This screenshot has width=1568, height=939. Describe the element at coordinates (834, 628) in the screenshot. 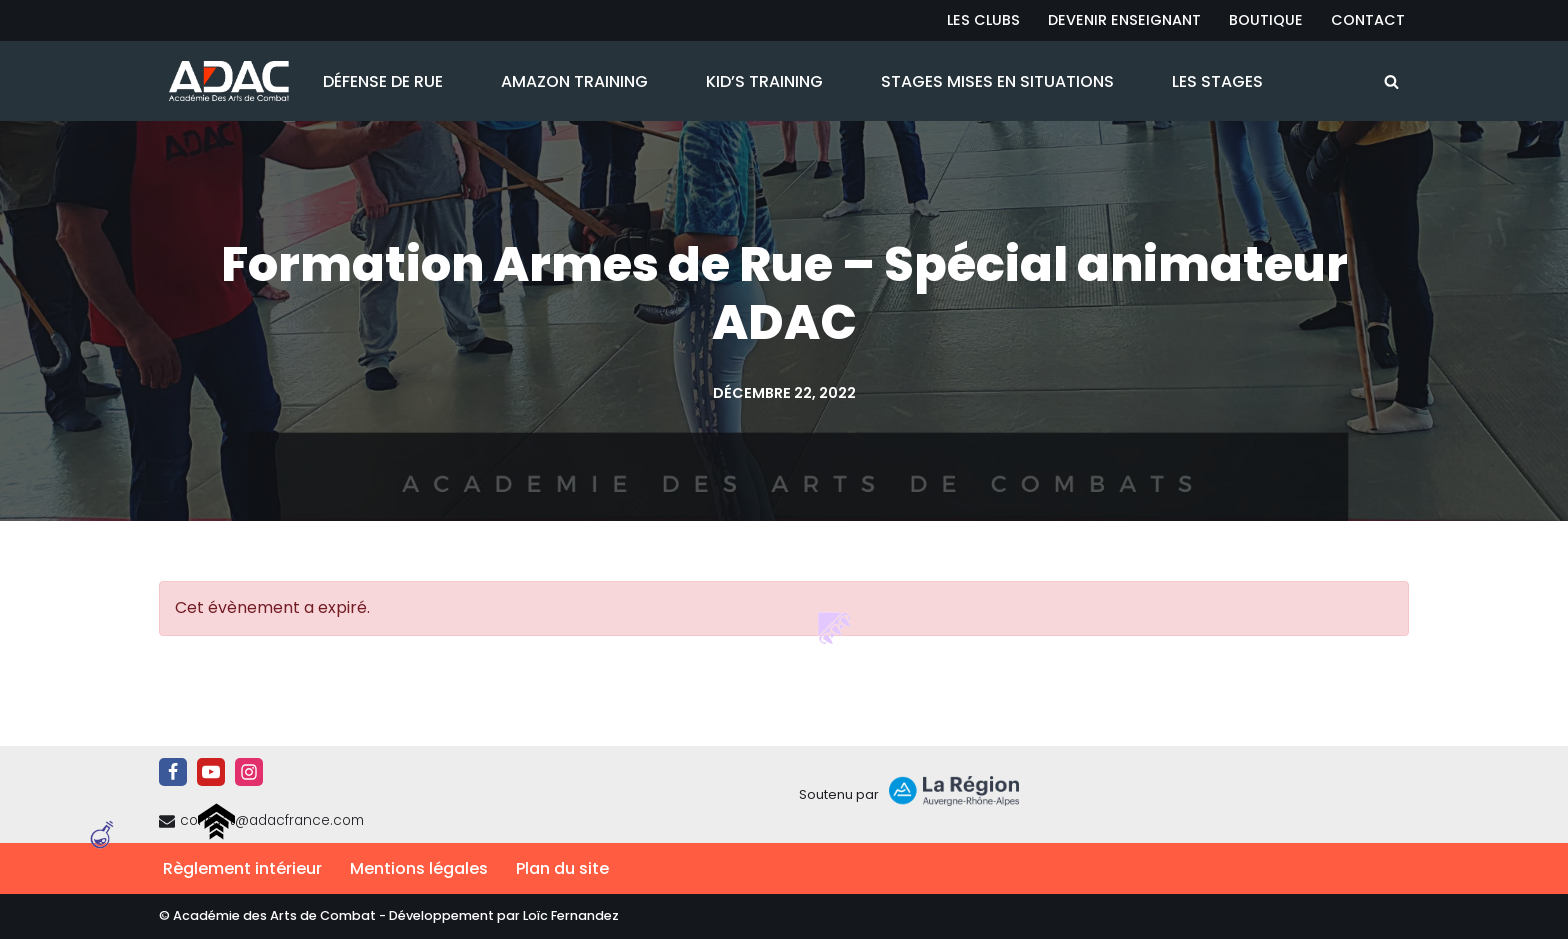

I see `launch missile attack or special weapon ability` at that location.